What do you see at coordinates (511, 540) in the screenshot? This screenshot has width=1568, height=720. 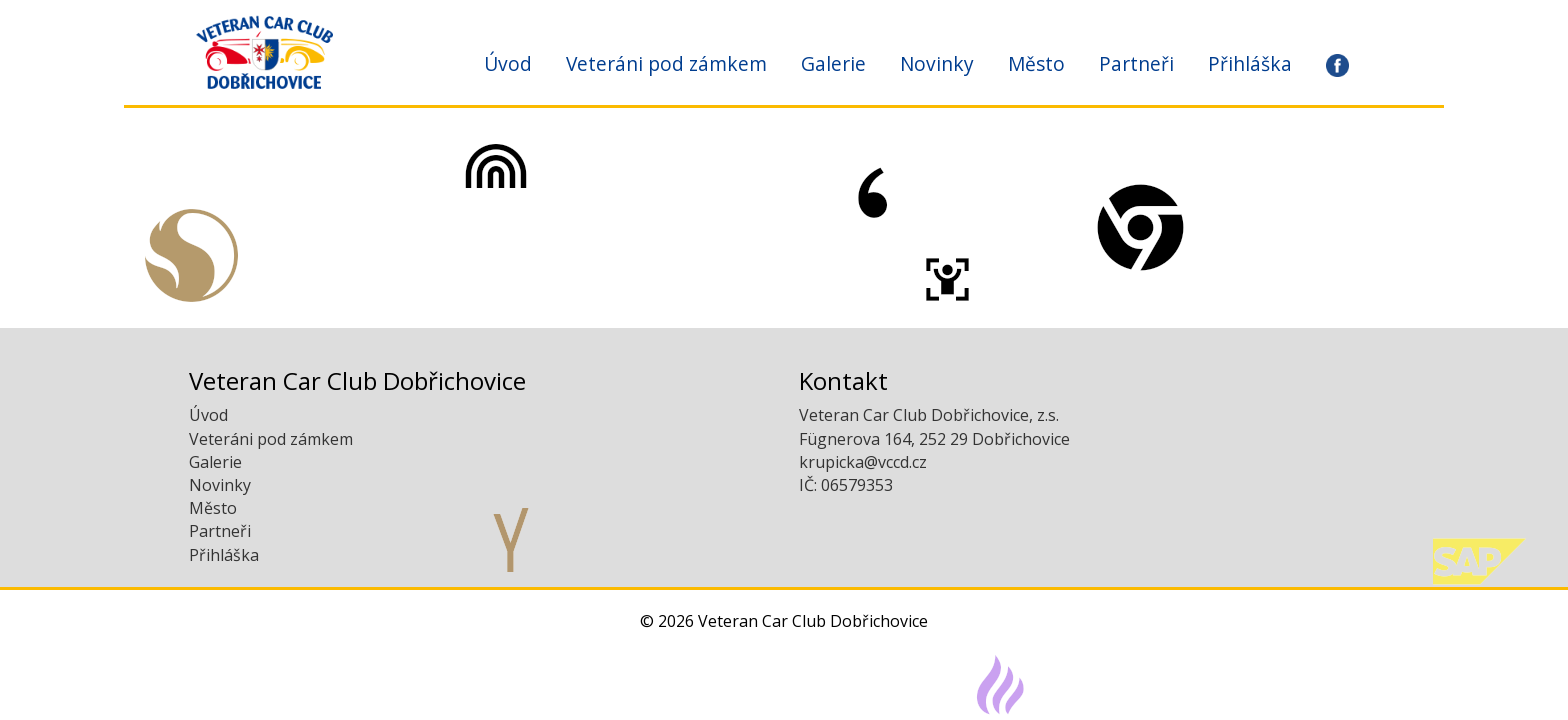 I see `yandex international logo` at bounding box center [511, 540].